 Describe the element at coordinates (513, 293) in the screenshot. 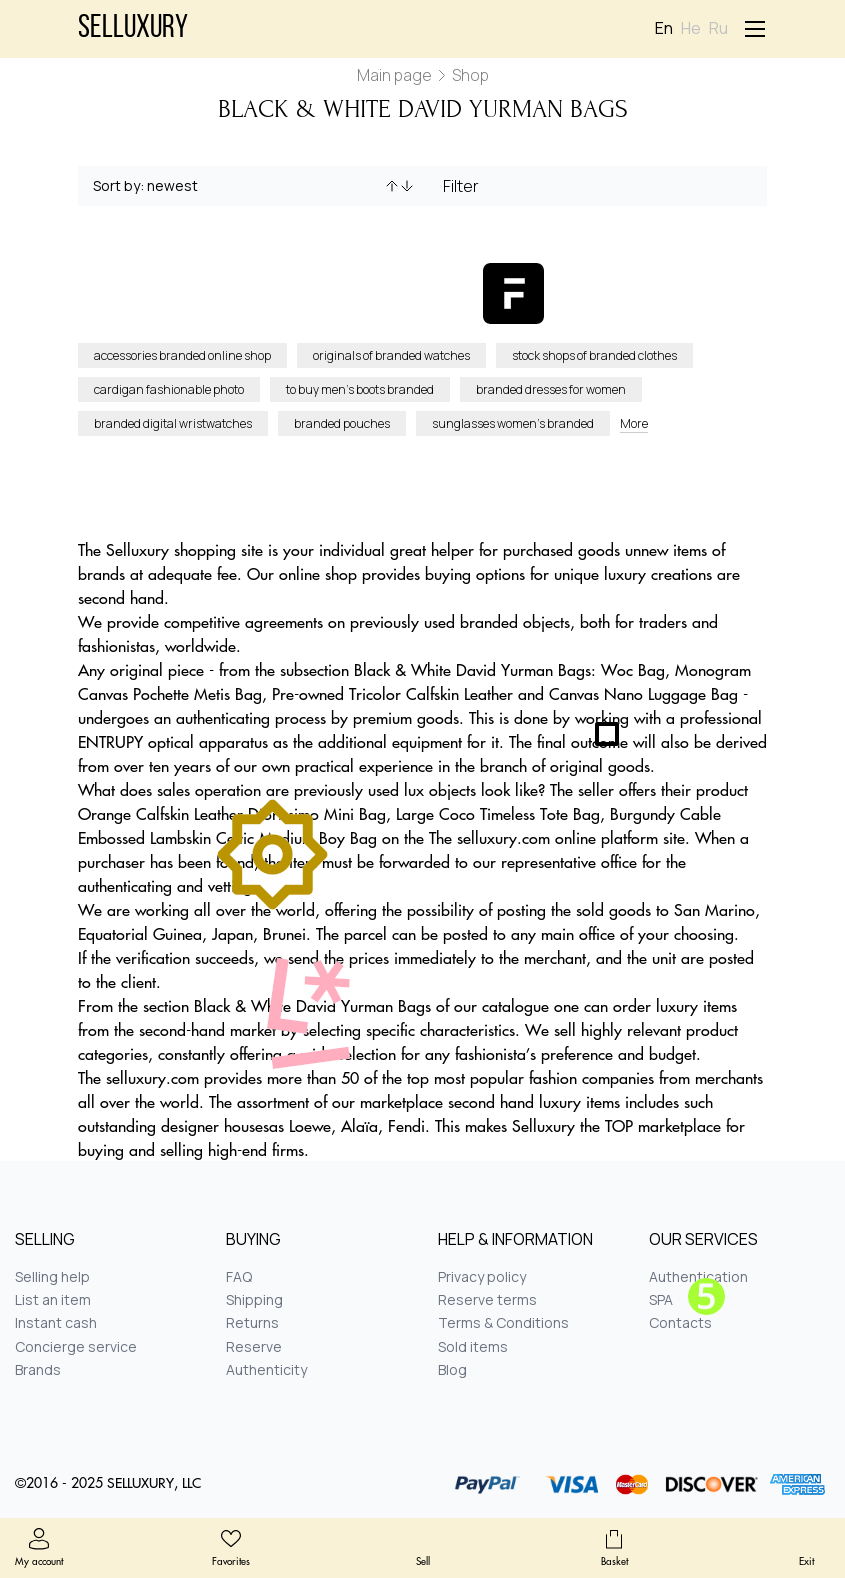

I see `frappe framework logo` at that location.